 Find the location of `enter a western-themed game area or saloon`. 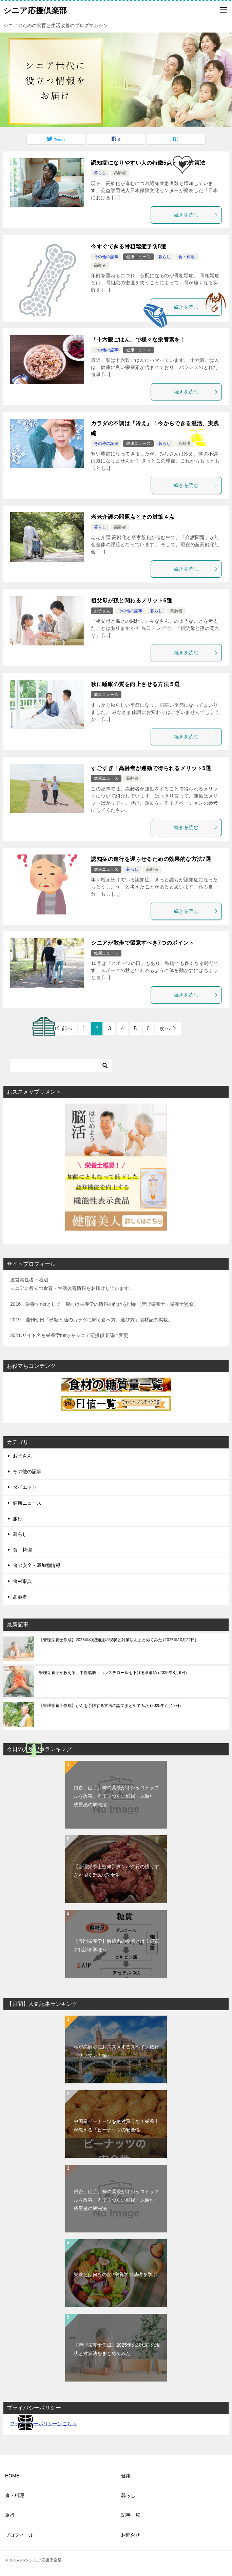

enter a western-themed game area or saloon is located at coordinates (44, 1026).